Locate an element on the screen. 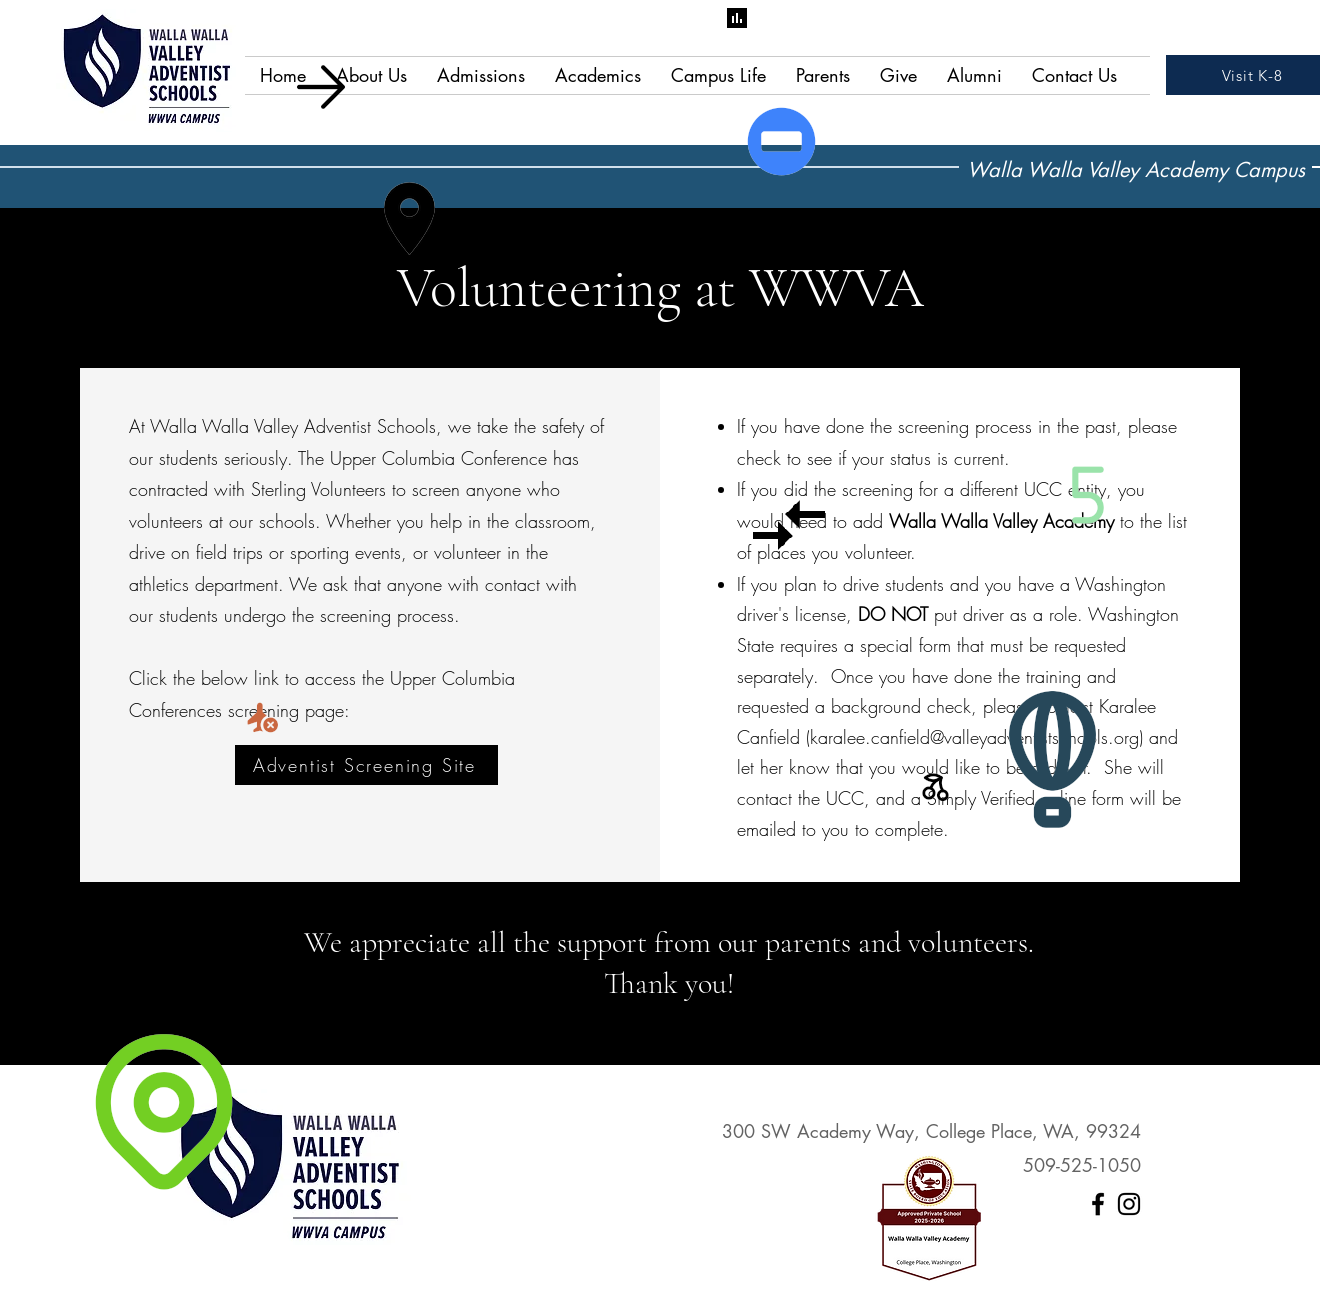  navigate to the next item or page is located at coordinates (321, 87).